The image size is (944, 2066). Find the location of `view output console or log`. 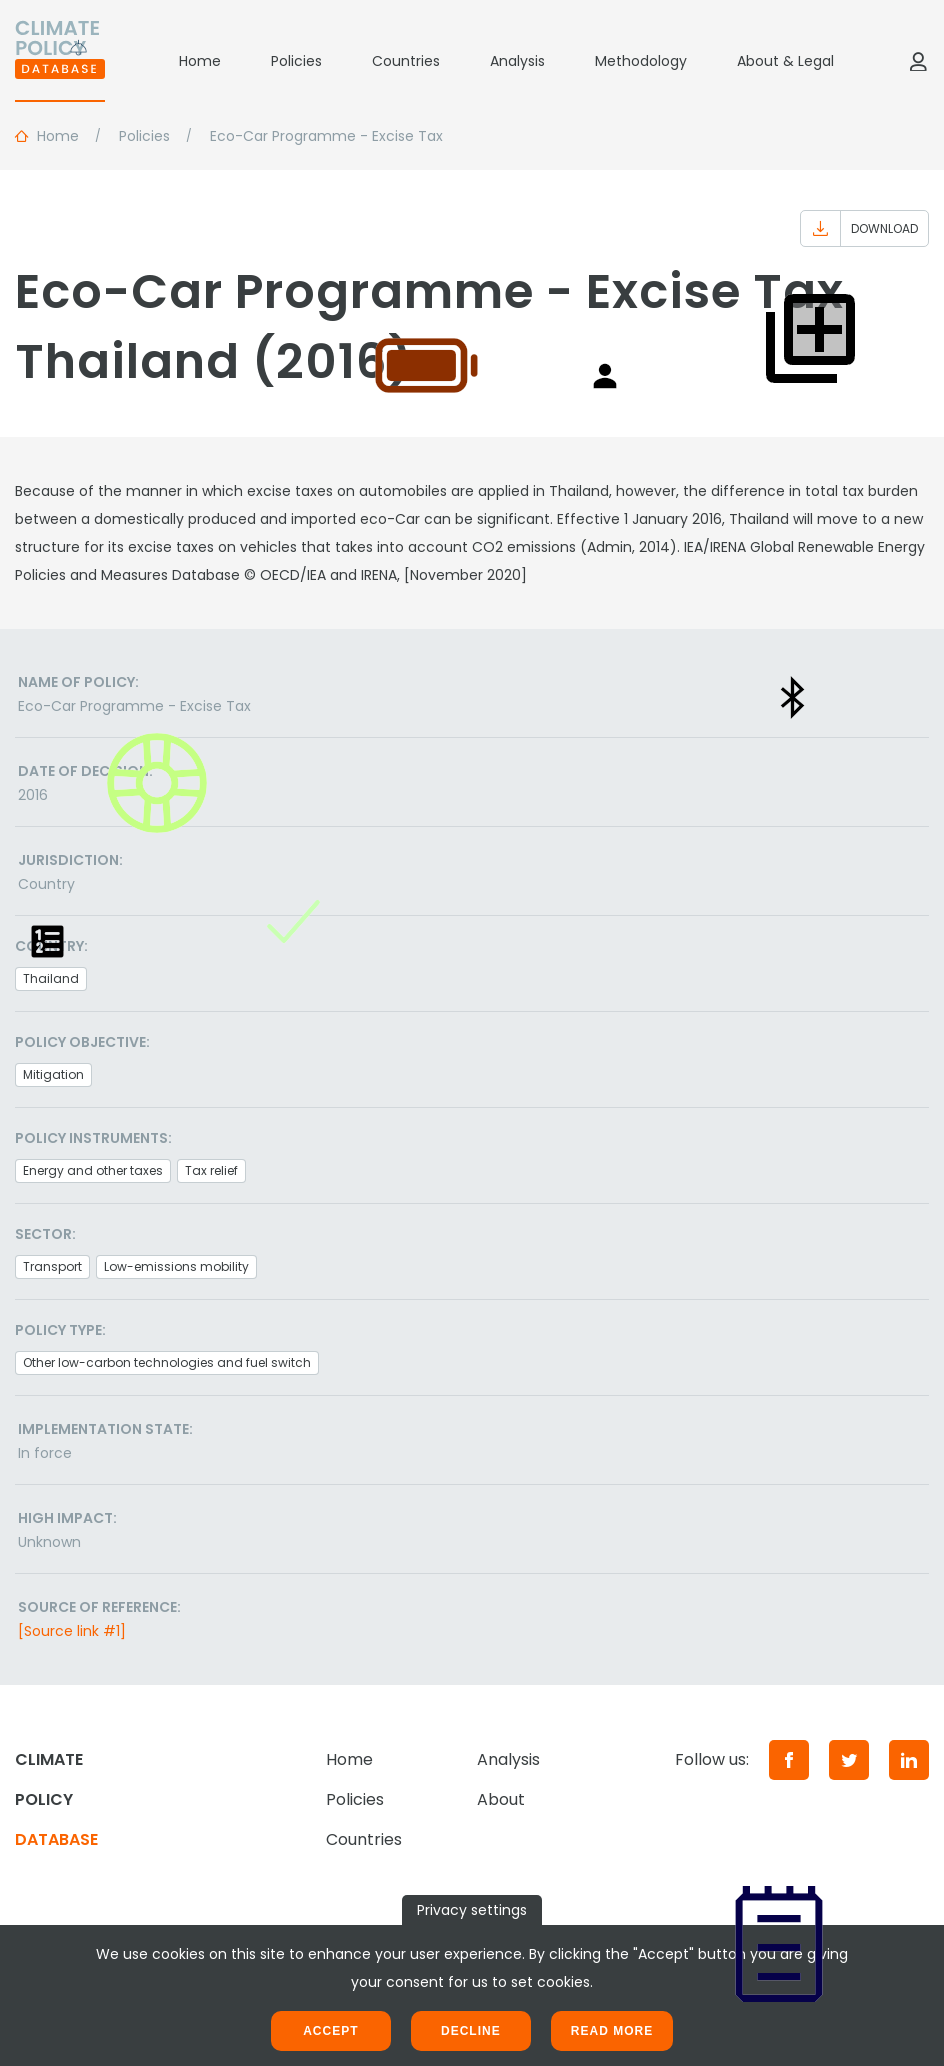

view output console or log is located at coordinates (779, 1944).